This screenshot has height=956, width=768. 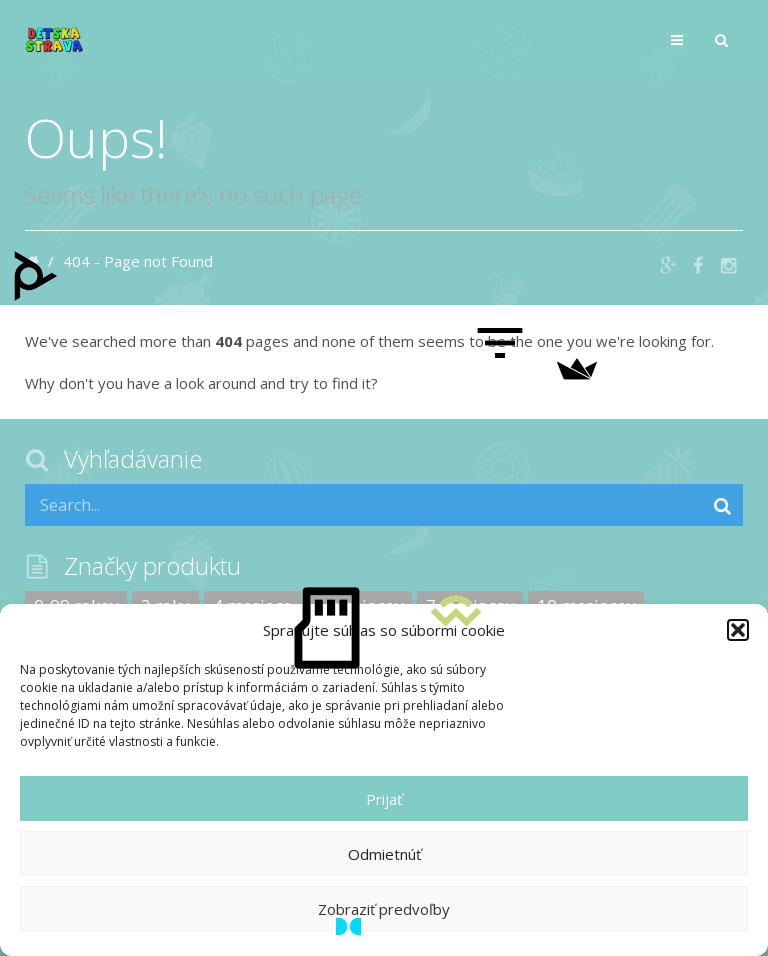 I want to click on open streamlit application, so click(x=577, y=369).